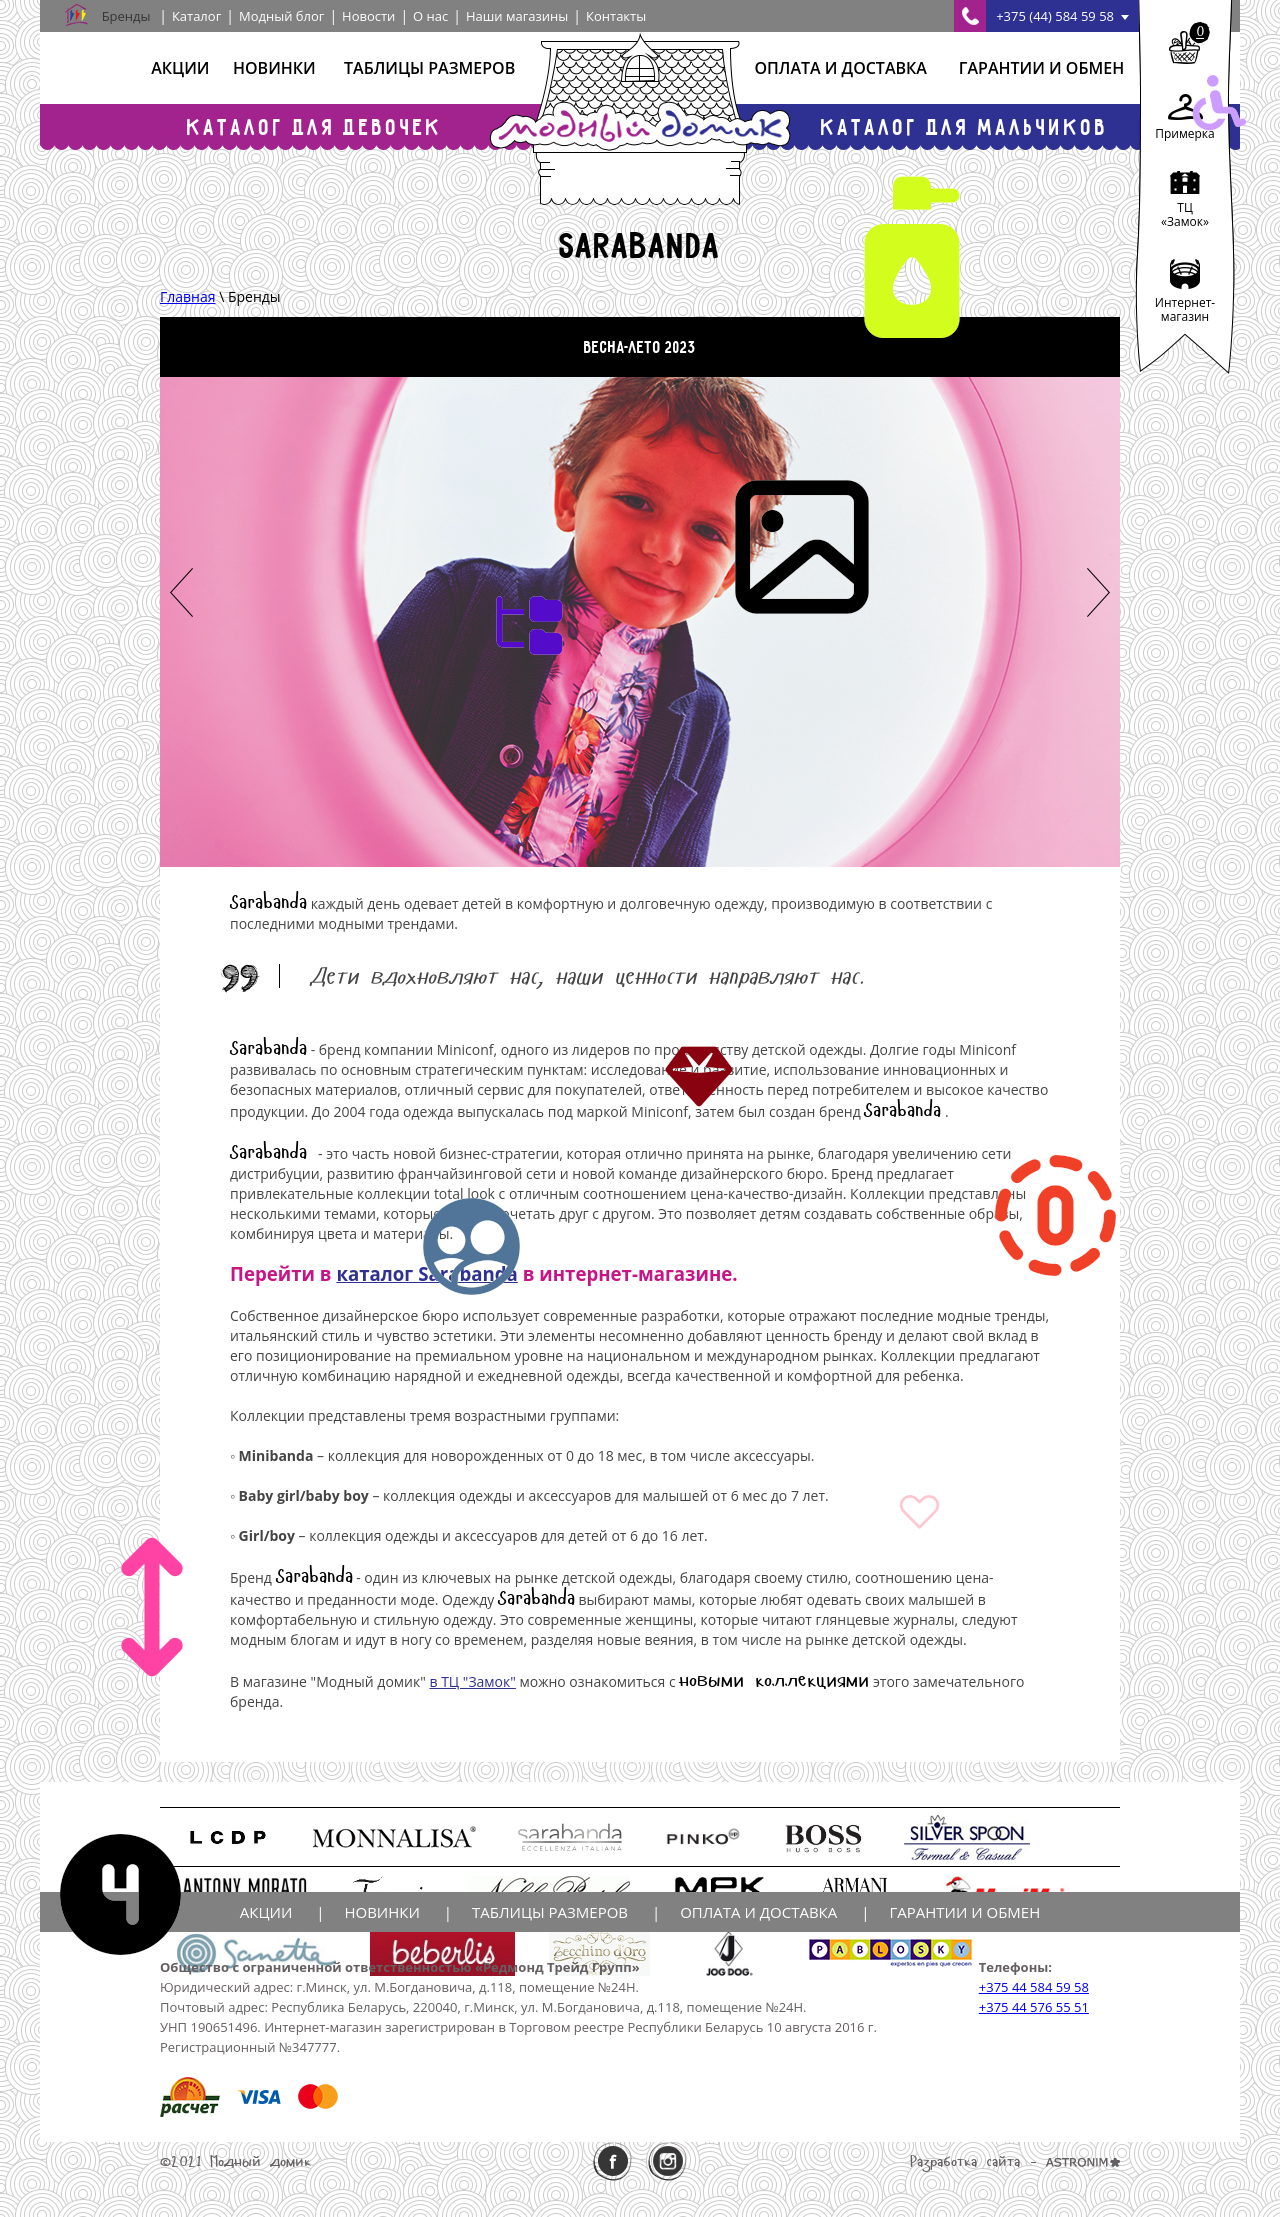  I want to click on indicates step 4 in a multi-step process, so click(120, 1894).